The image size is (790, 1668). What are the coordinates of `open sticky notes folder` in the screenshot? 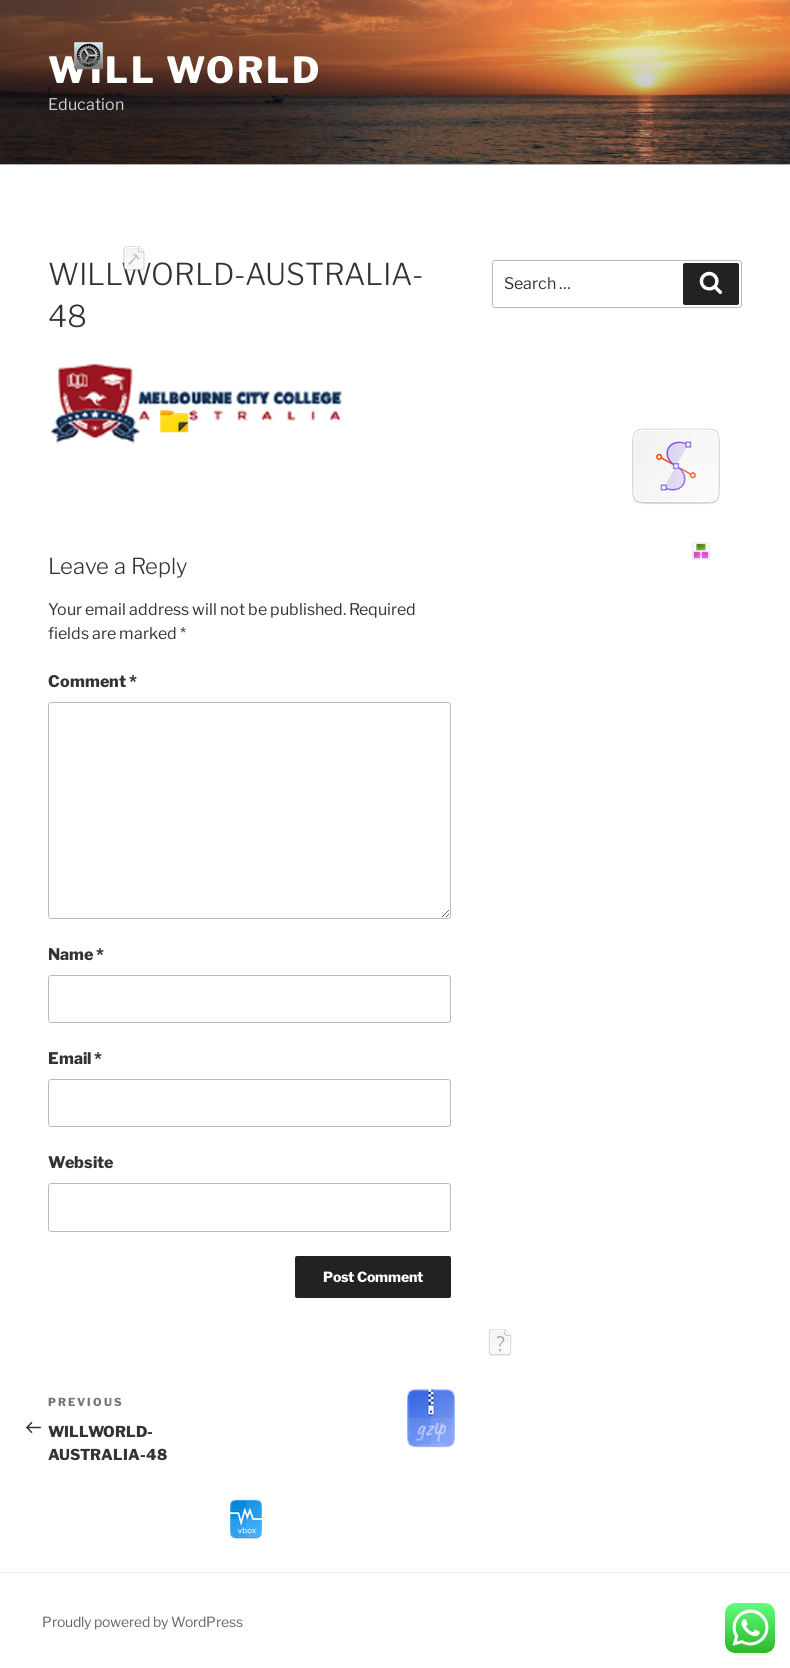 It's located at (174, 422).